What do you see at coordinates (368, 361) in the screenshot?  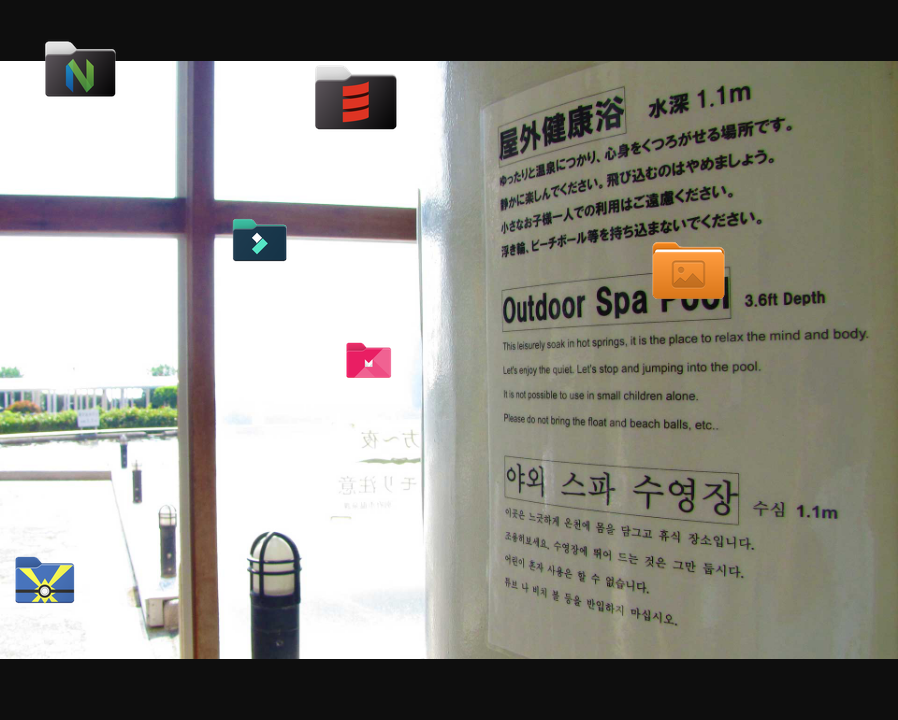 I see `open android marshmallow system folder` at bounding box center [368, 361].